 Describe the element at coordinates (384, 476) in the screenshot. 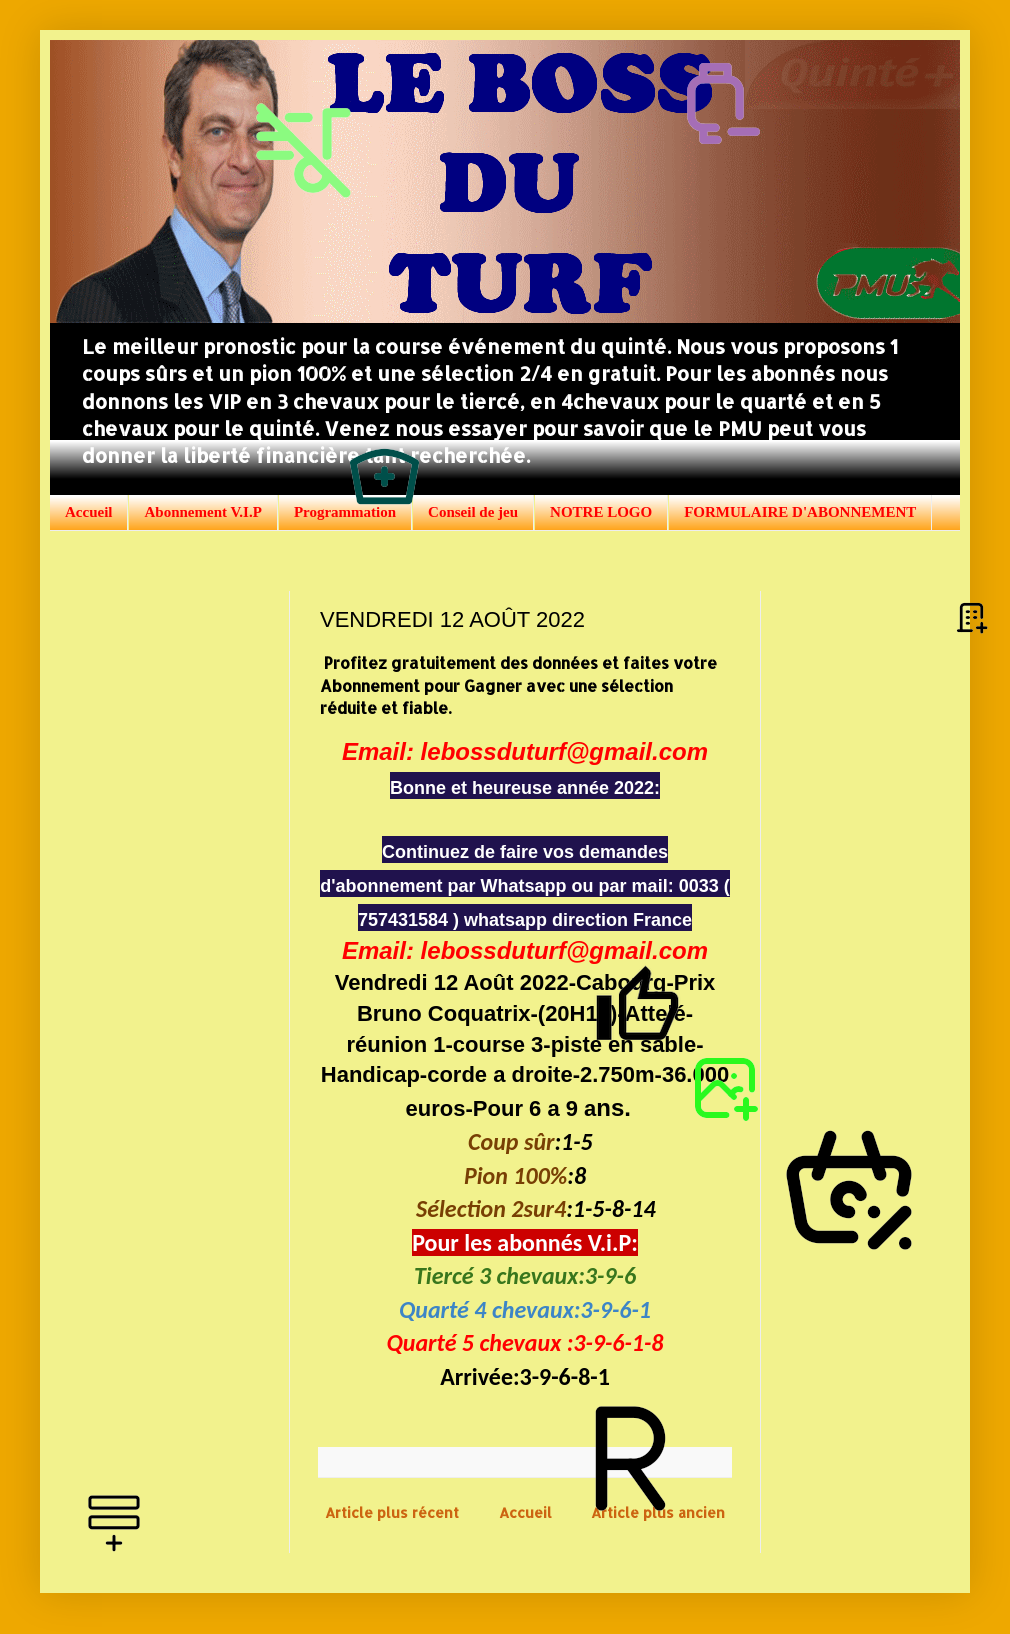

I see `access nursing or healthcare services` at that location.